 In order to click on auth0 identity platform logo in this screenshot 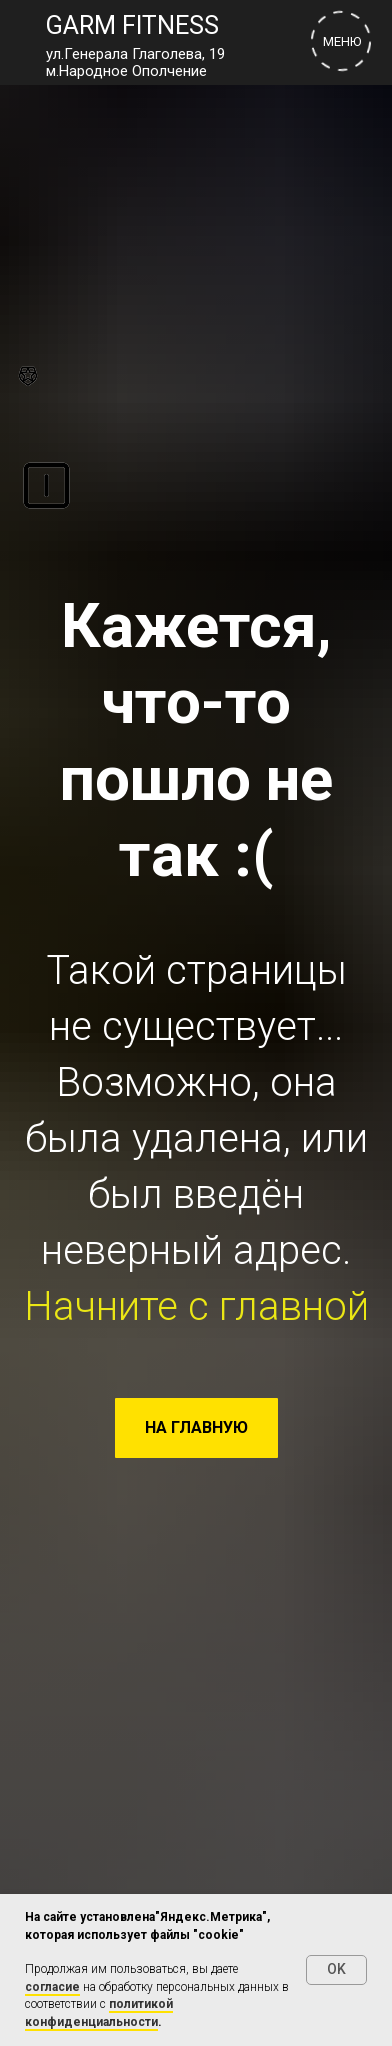, I will do `click(28, 376)`.